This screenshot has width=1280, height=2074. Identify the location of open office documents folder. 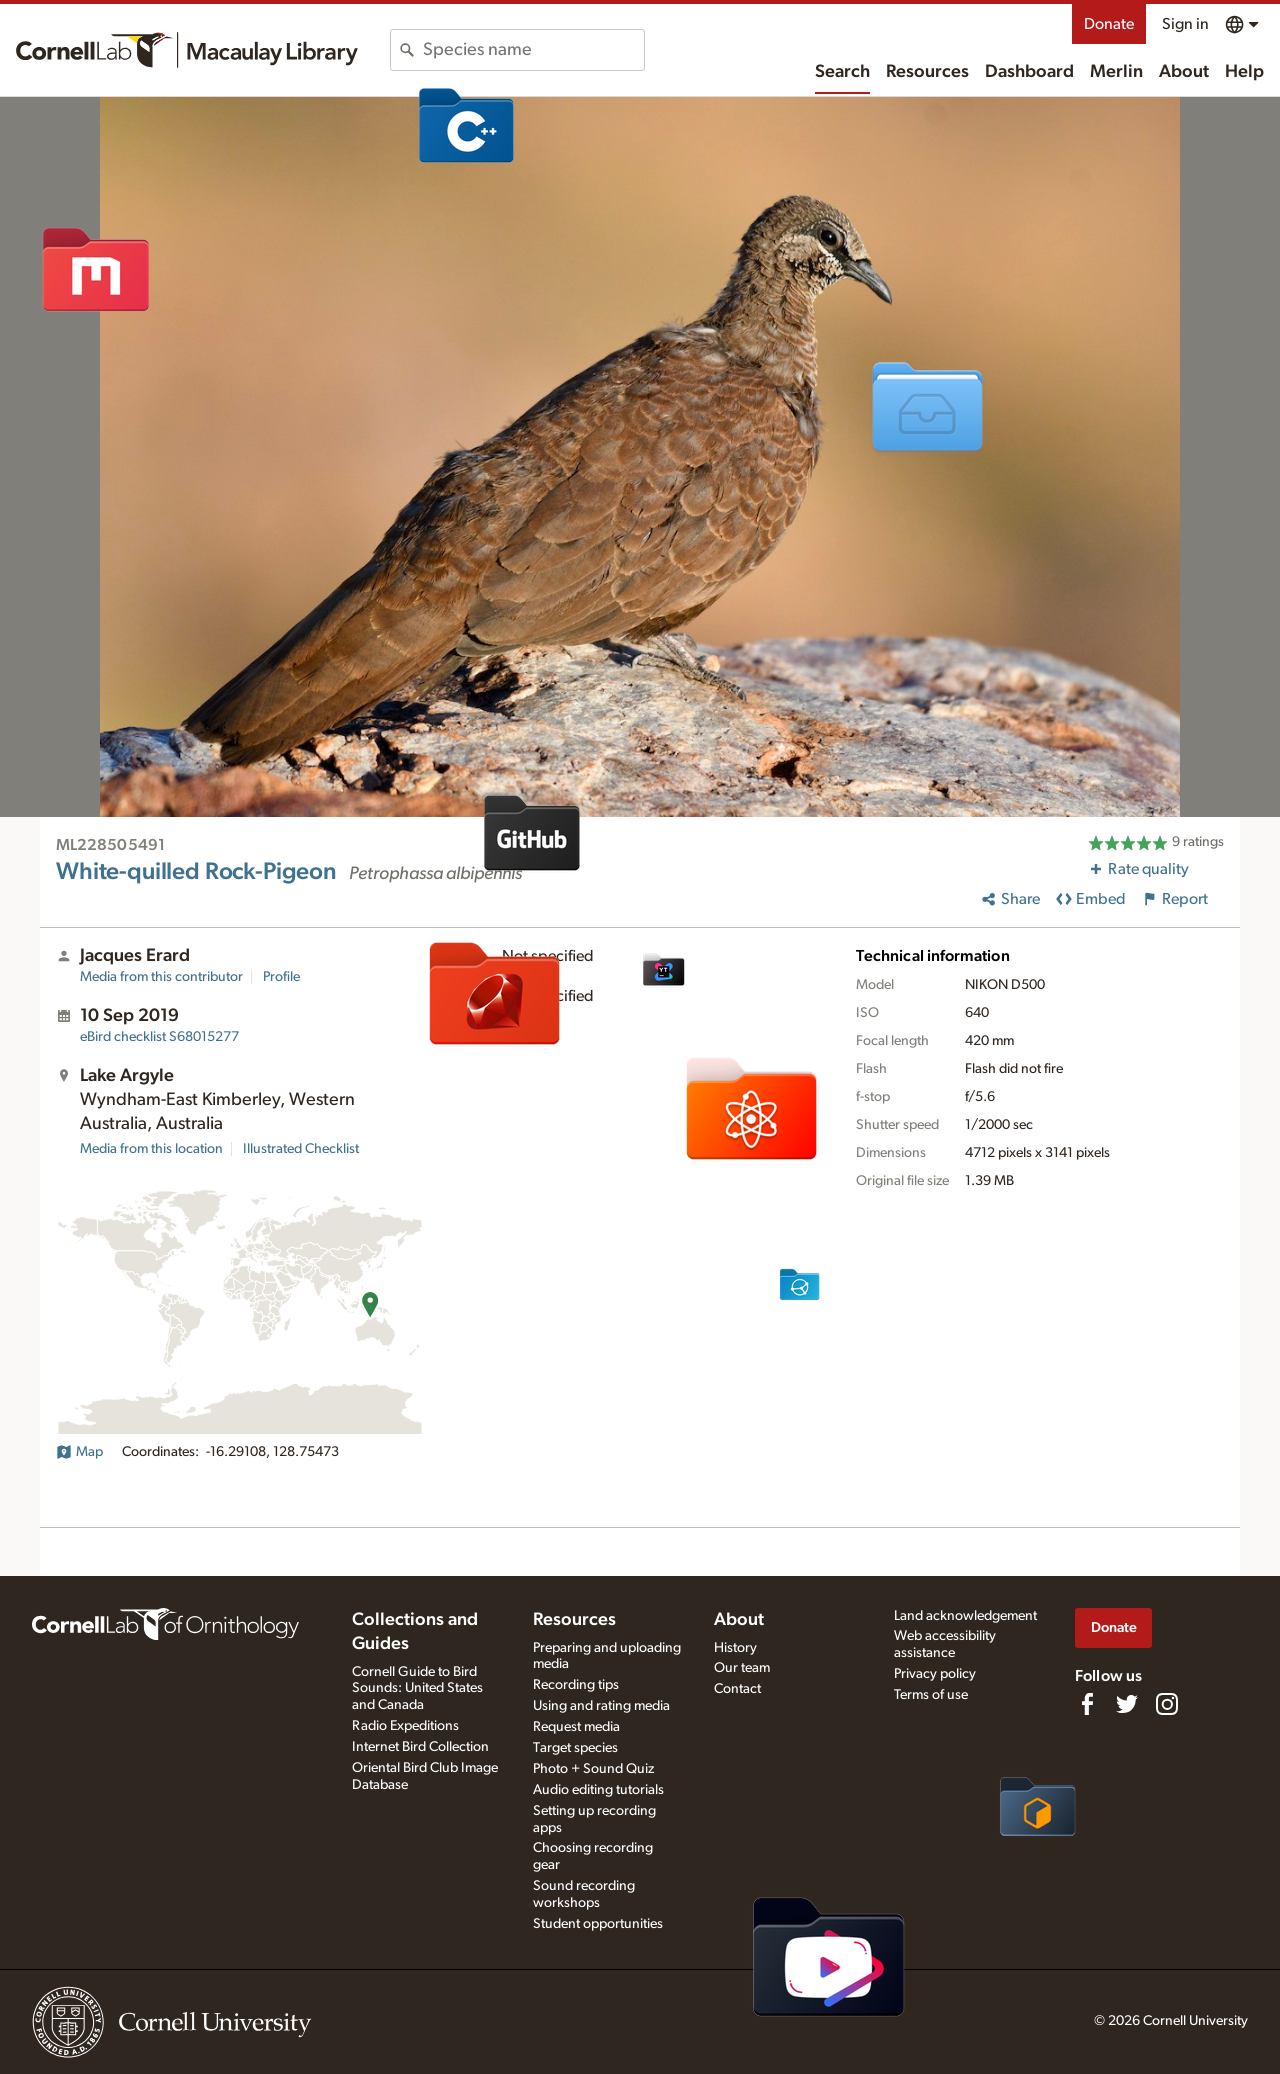
(927, 406).